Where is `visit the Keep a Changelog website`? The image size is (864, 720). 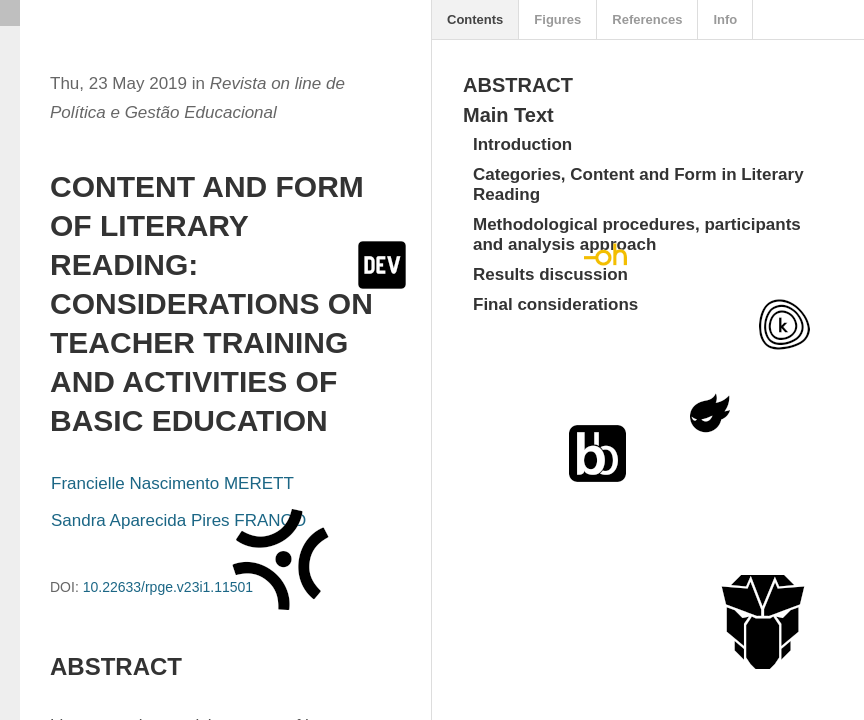
visit the Keep a Changelog website is located at coordinates (784, 324).